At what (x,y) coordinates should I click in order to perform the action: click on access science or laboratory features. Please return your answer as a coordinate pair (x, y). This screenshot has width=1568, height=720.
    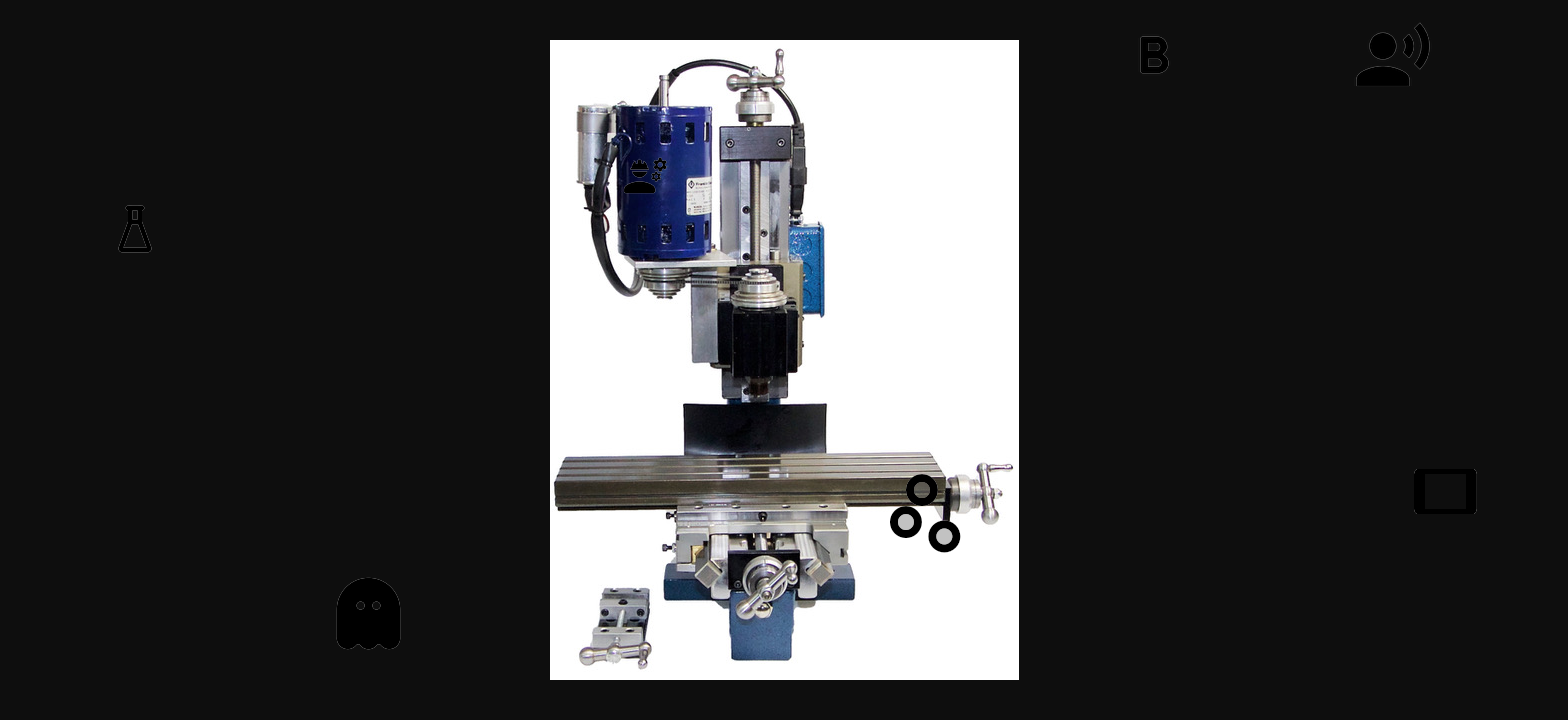
    Looking at the image, I should click on (135, 229).